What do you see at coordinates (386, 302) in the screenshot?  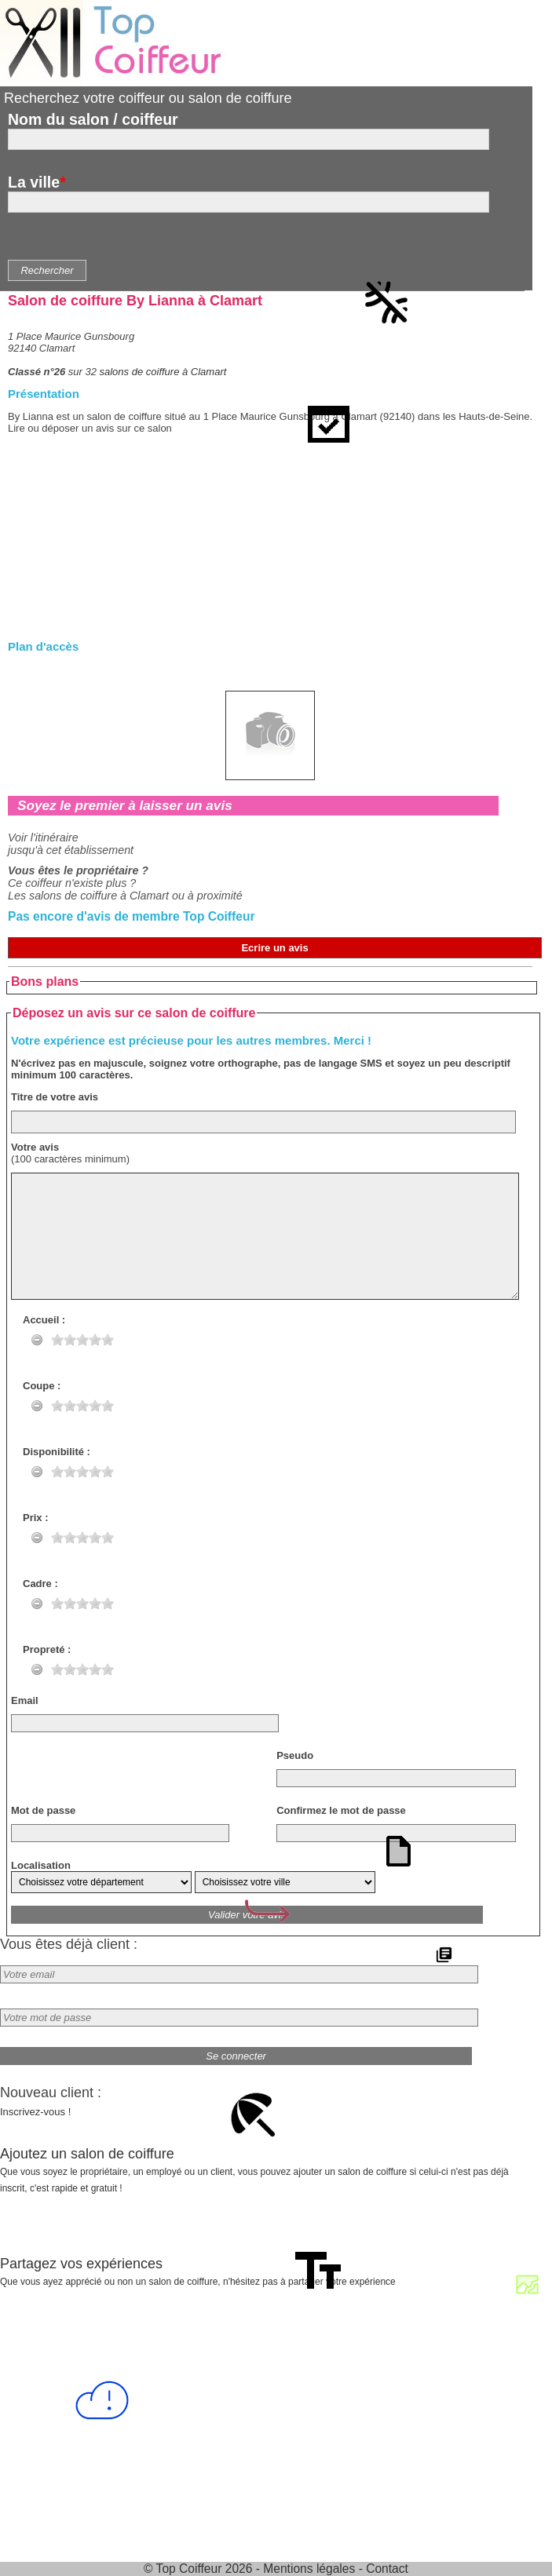 I see `disable light leak effects in photo editing` at bounding box center [386, 302].